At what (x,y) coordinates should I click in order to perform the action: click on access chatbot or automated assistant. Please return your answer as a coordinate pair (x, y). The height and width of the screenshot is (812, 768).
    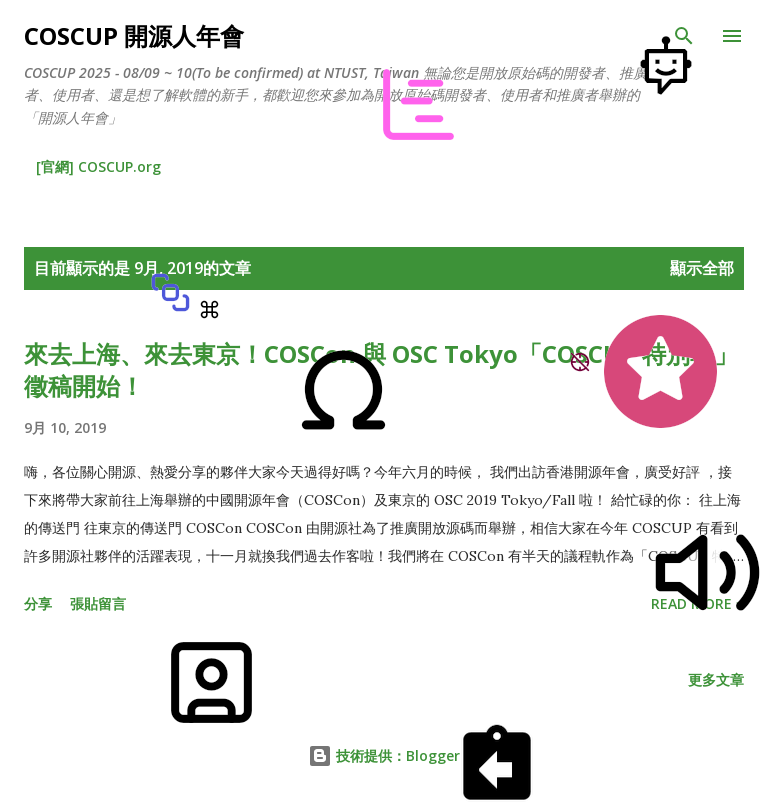
    Looking at the image, I should click on (666, 66).